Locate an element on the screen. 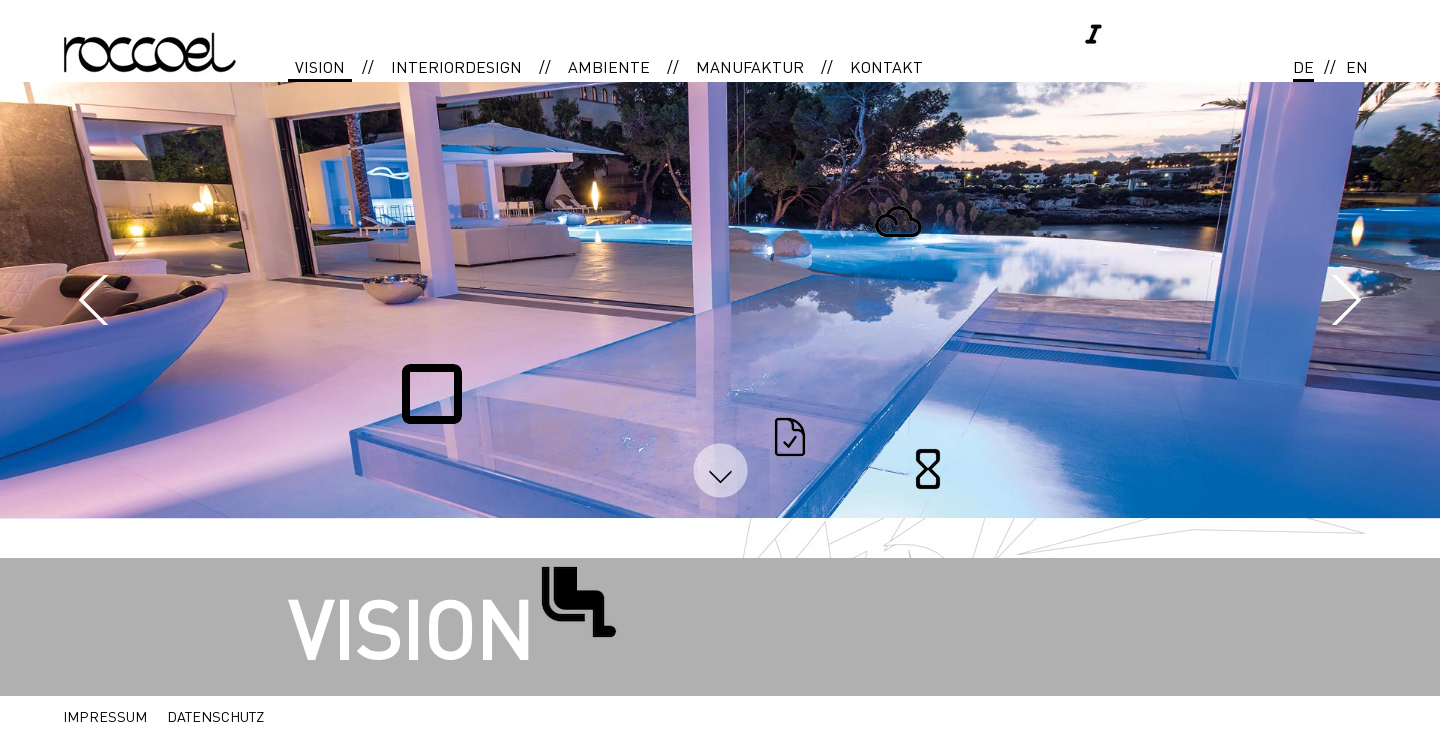  apply italic formatting to selected text is located at coordinates (1093, 35).